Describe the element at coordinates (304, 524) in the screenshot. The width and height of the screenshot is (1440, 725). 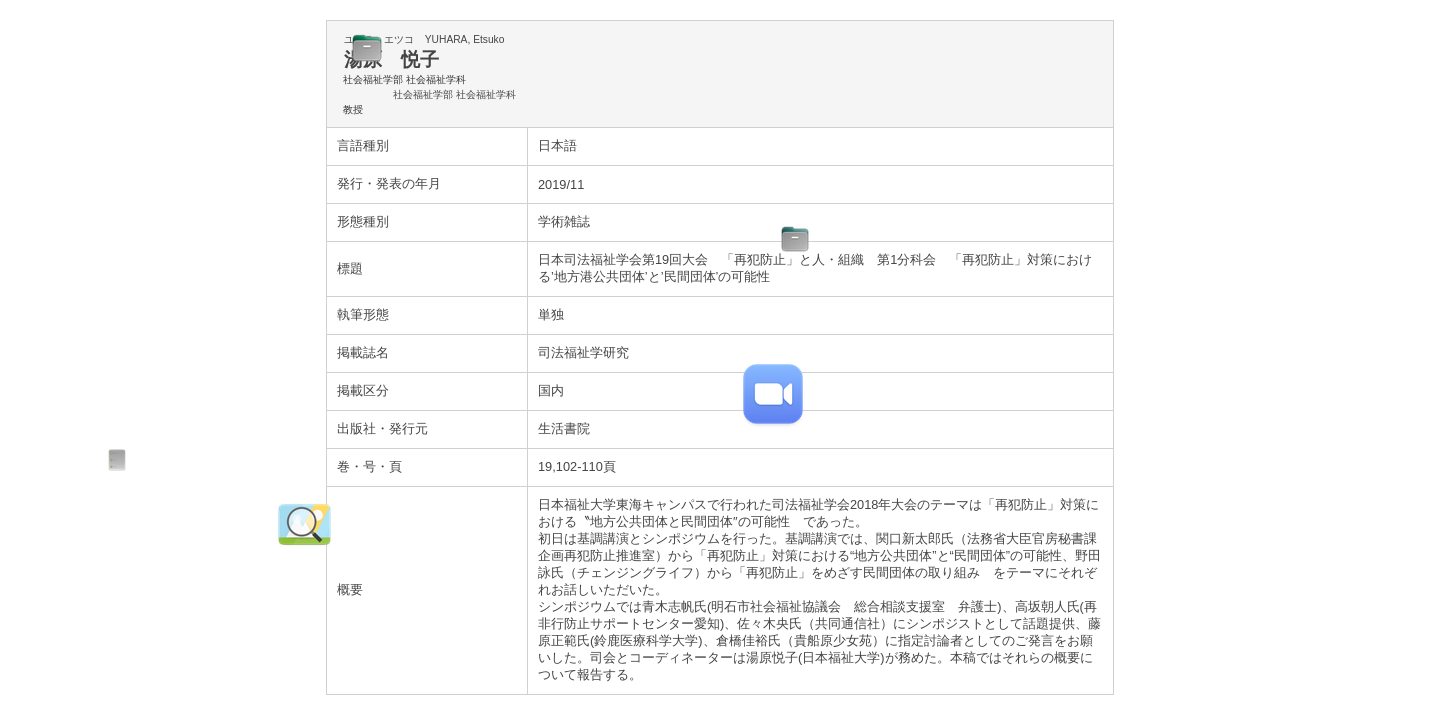
I see `open image viewer application` at that location.